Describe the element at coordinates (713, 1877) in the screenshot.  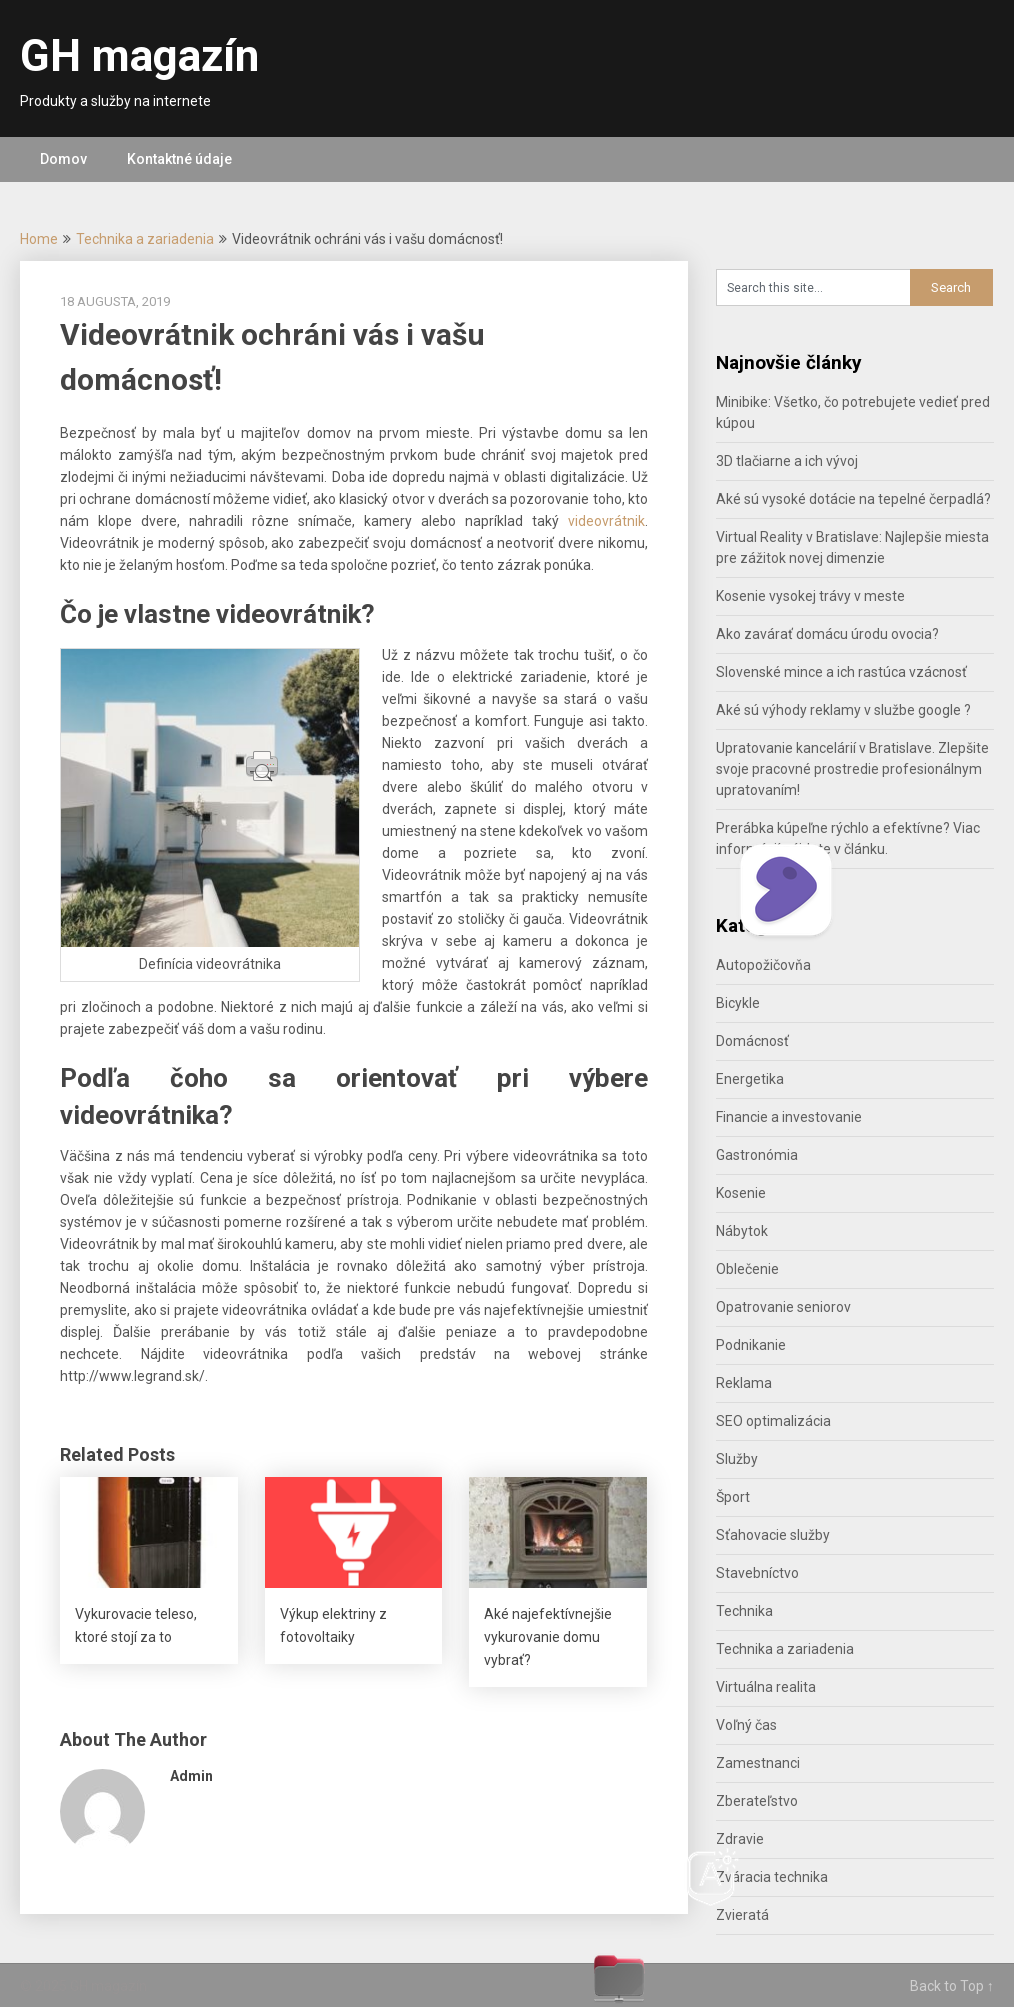
I see `adjust keyboard backlight brightness` at that location.